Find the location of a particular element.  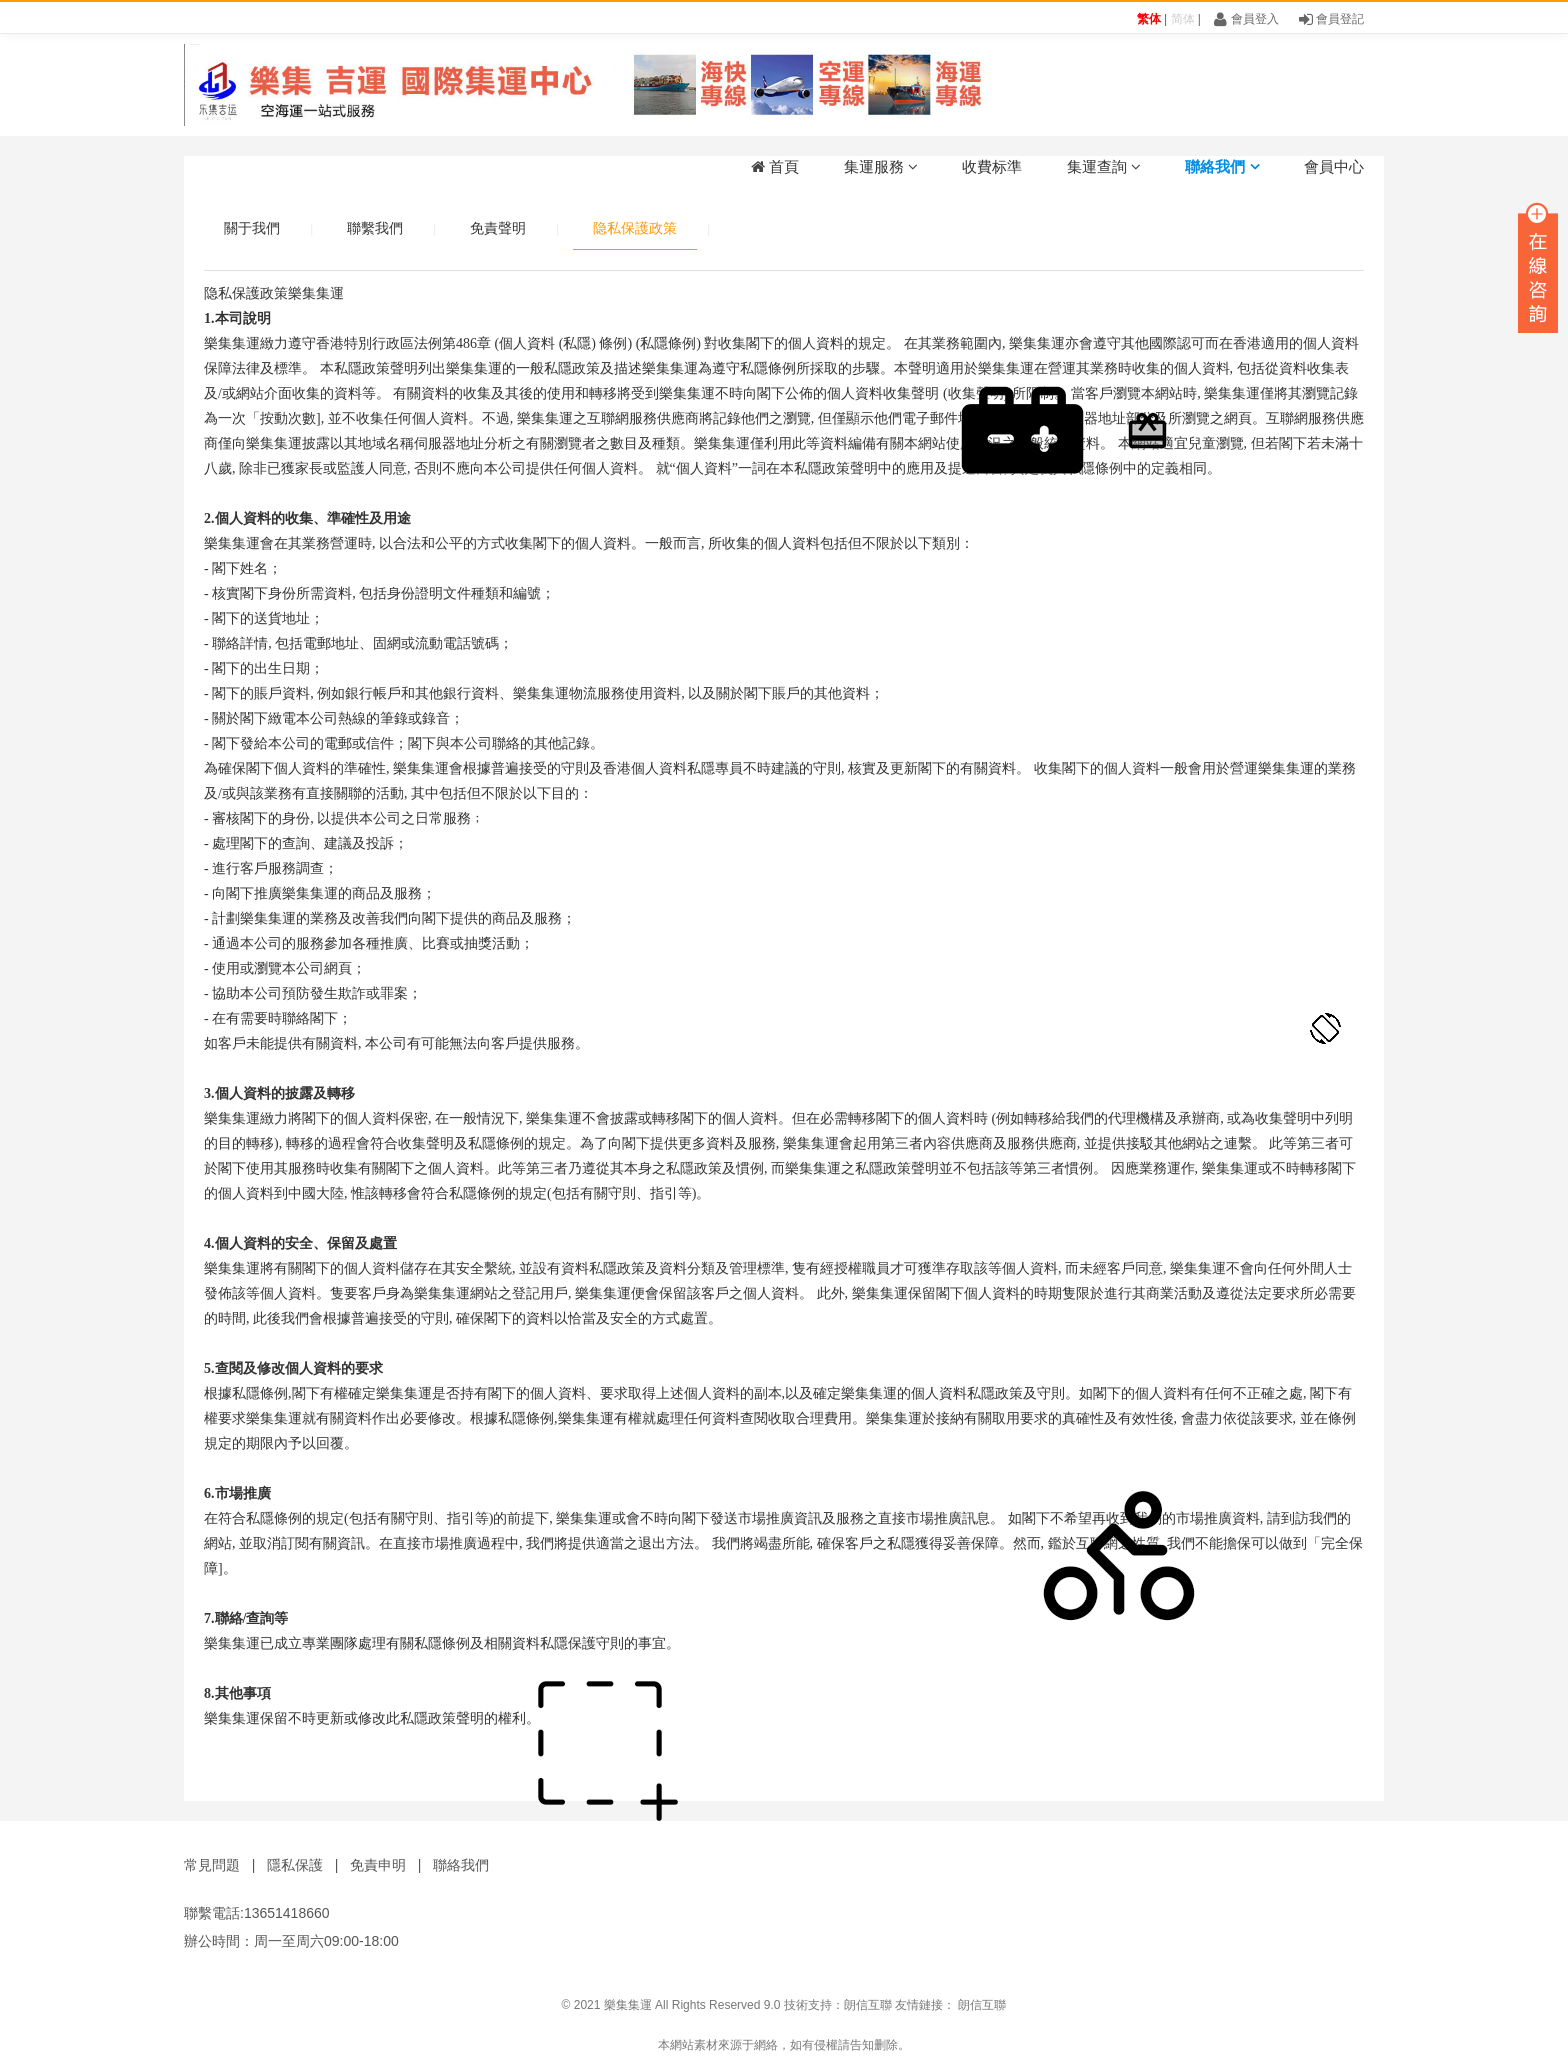

access cycling or bike-related features is located at coordinates (1119, 1561).